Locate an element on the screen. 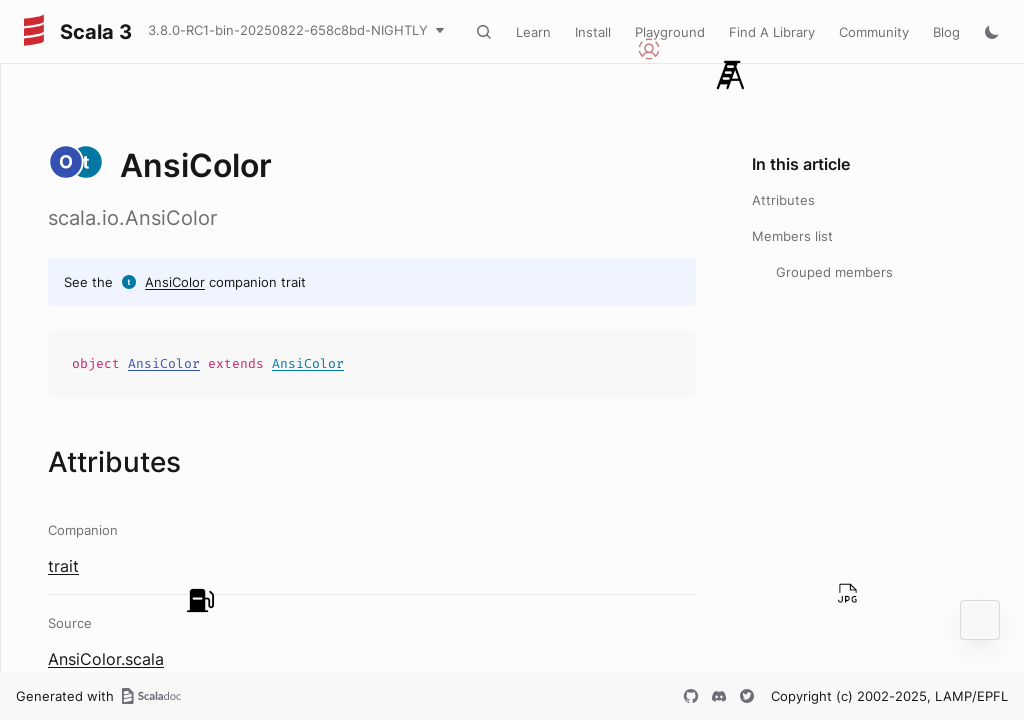 The height and width of the screenshot is (720, 1024). incomplete or pending user profile is located at coordinates (649, 49).